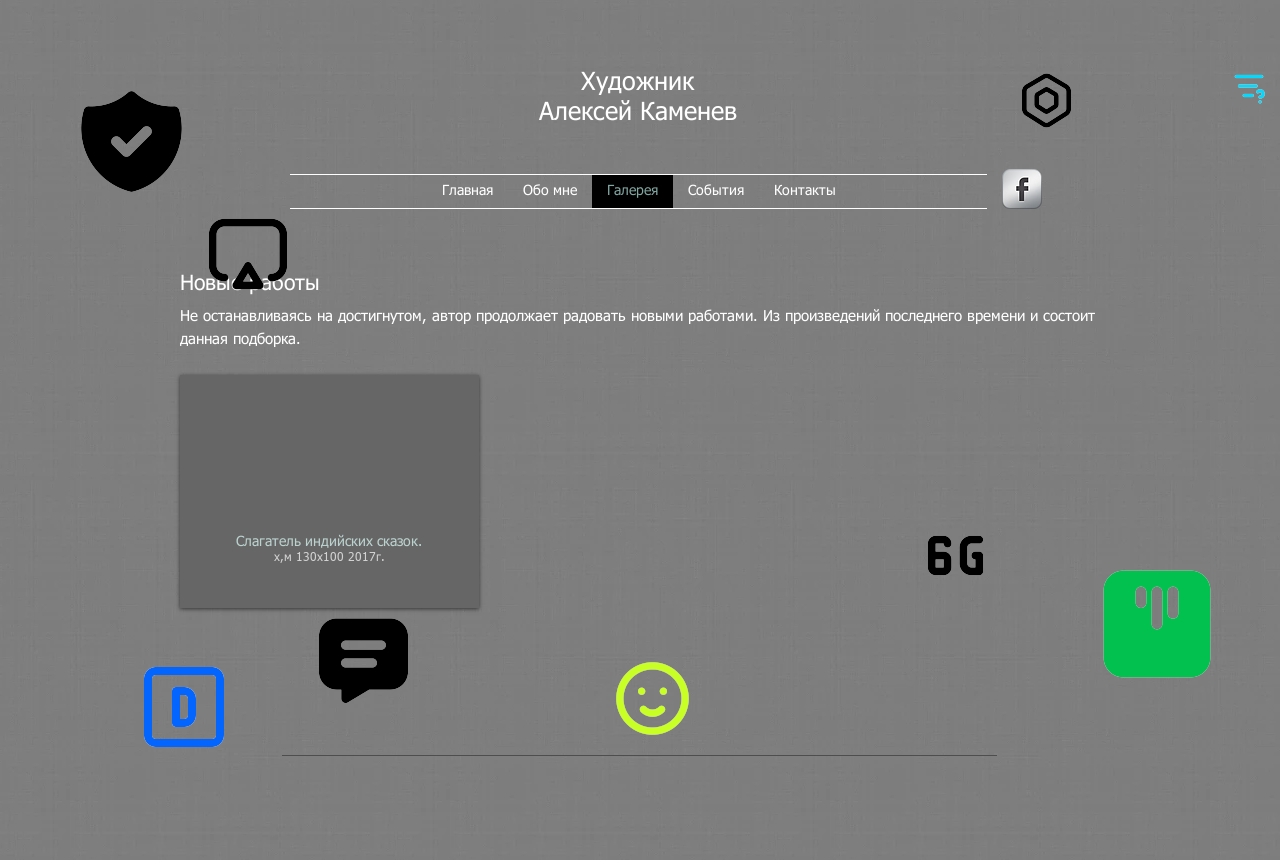 This screenshot has width=1280, height=860. What do you see at coordinates (248, 254) in the screenshot?
I see `start a shareplay session` at bounding box center [248, 254].